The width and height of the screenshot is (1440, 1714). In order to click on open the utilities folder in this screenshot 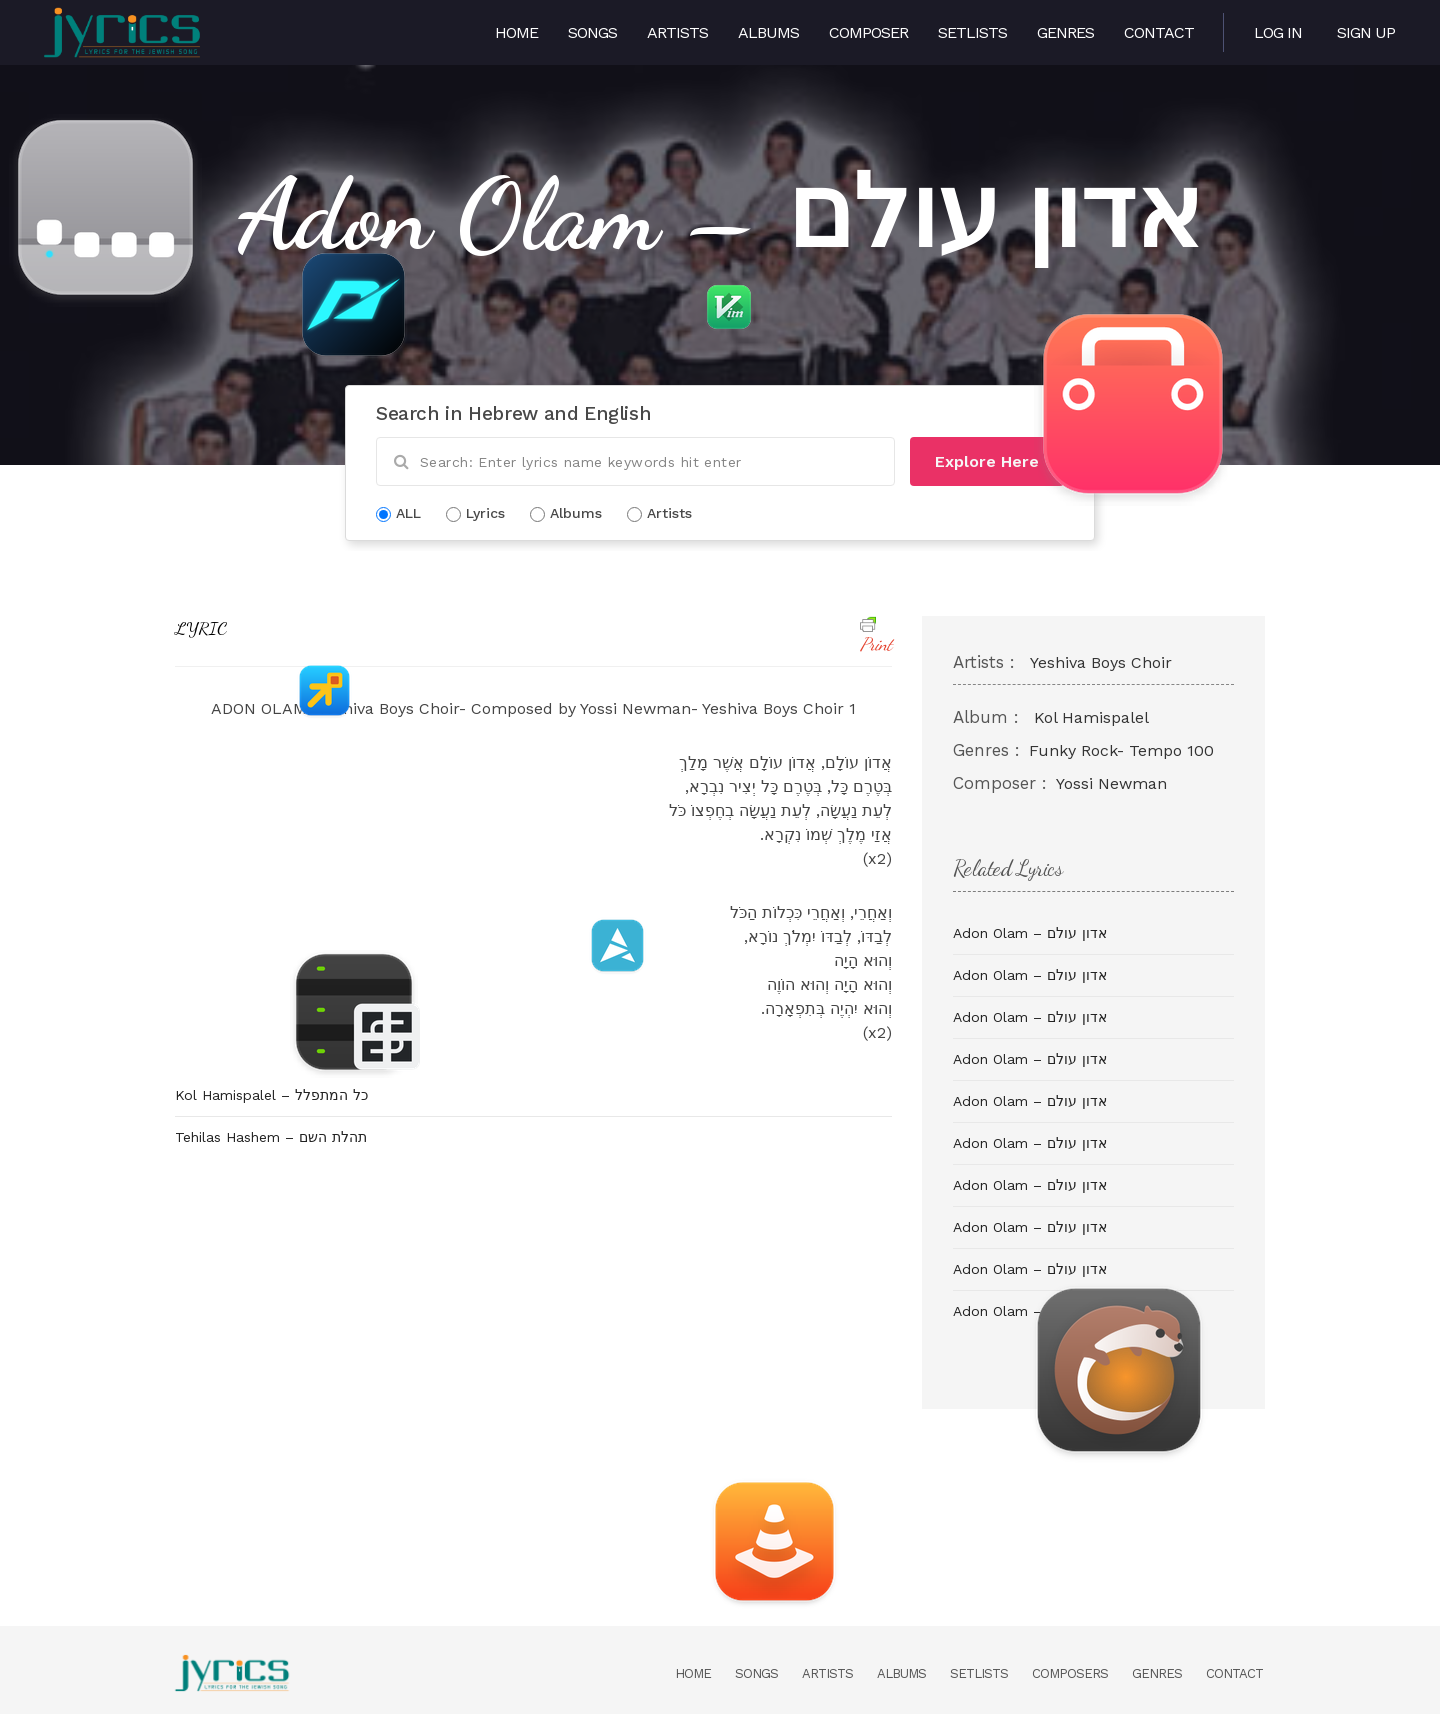, I will do `click(1133, 407)`.